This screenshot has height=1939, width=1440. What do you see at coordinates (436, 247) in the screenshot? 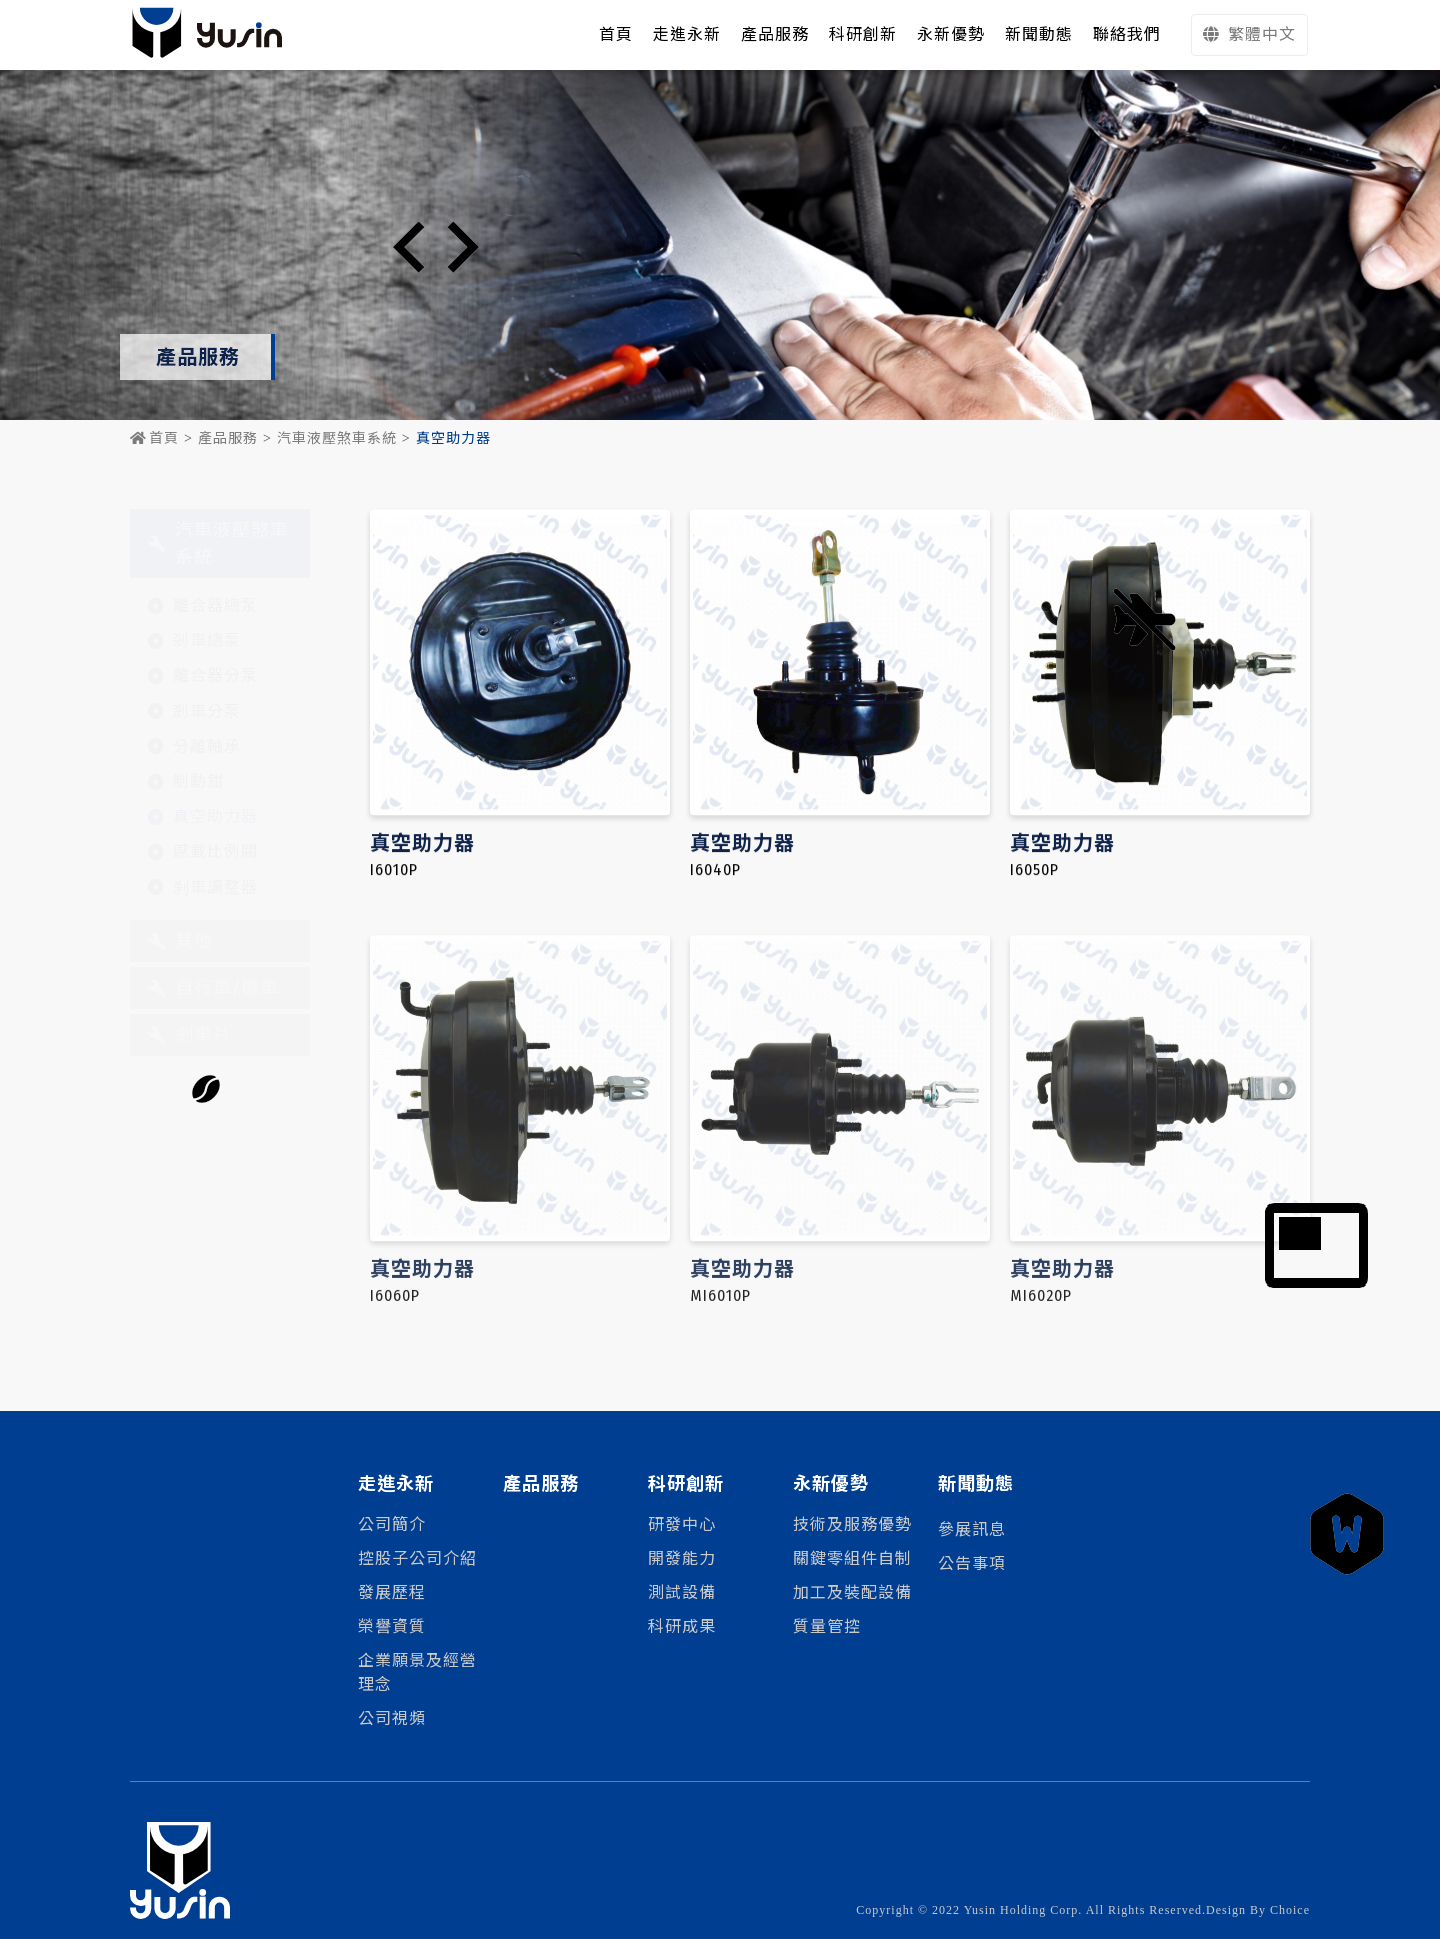
I see `view or edit source code` at bounding box center [436, 247].